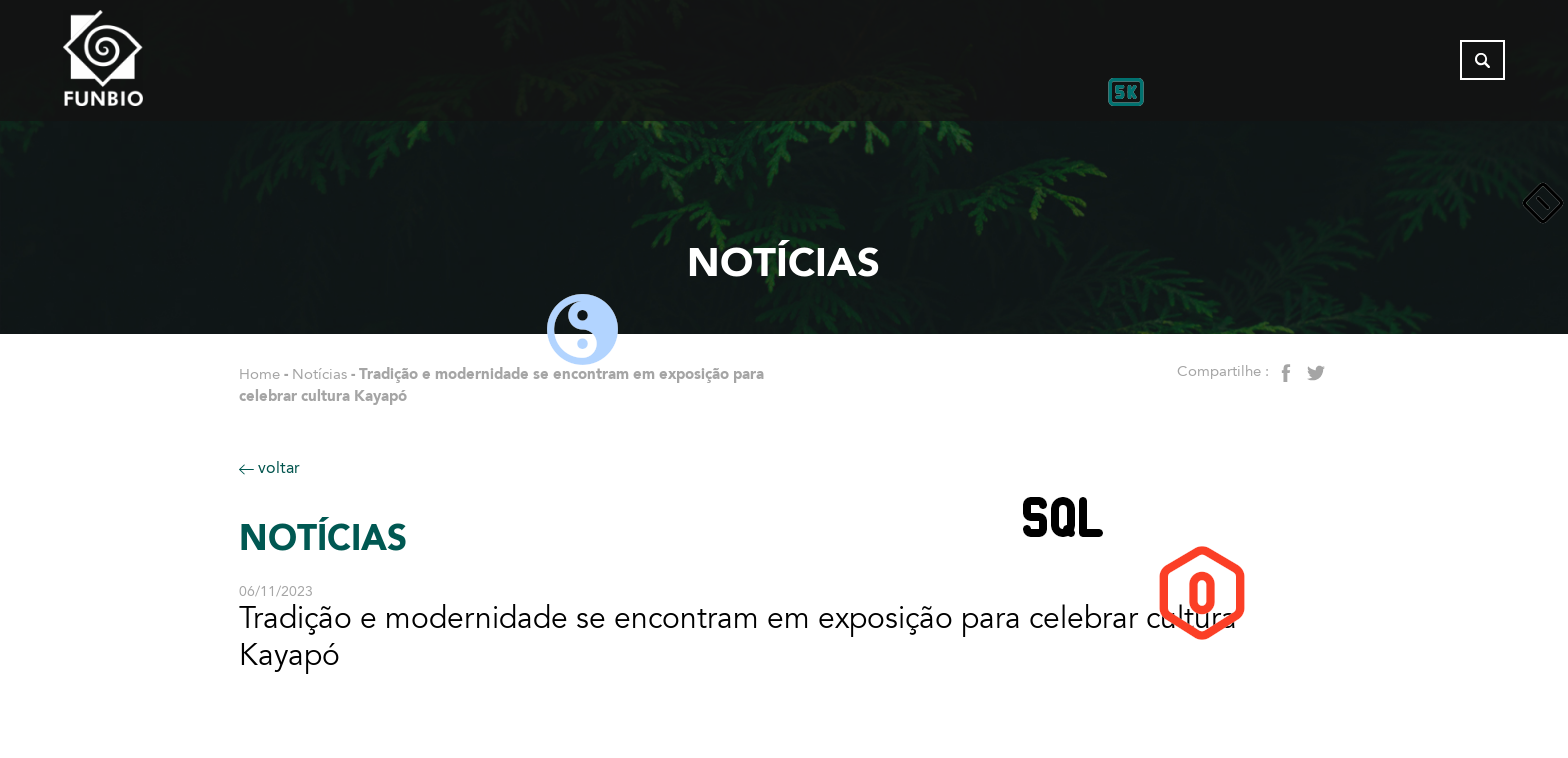 The image size is (1568, 758). I want to click on indicates a blocked or forbidden action, so click(1543, 203).